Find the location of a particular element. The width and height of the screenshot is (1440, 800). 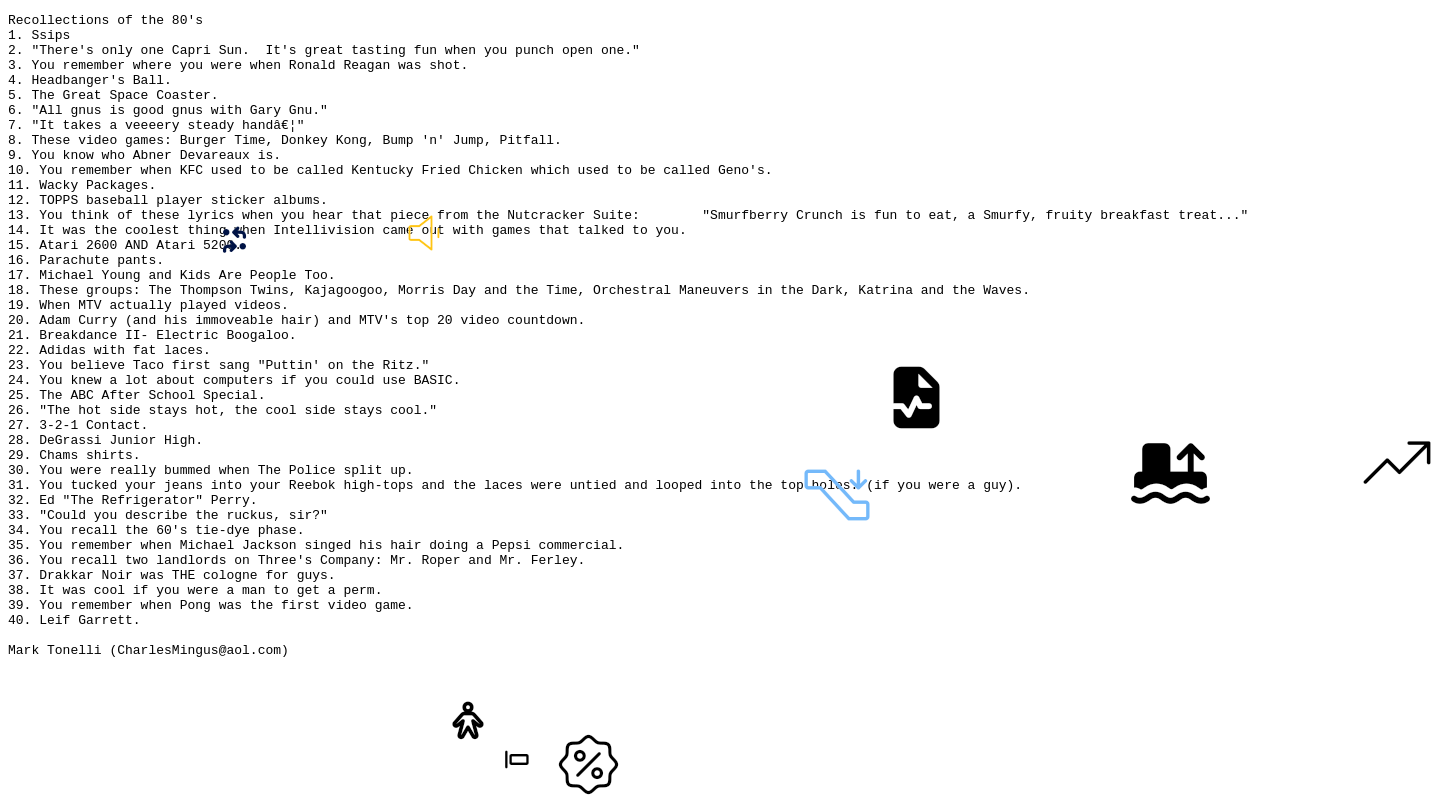

indicates escalator going down is located at coordinates (837, 495).